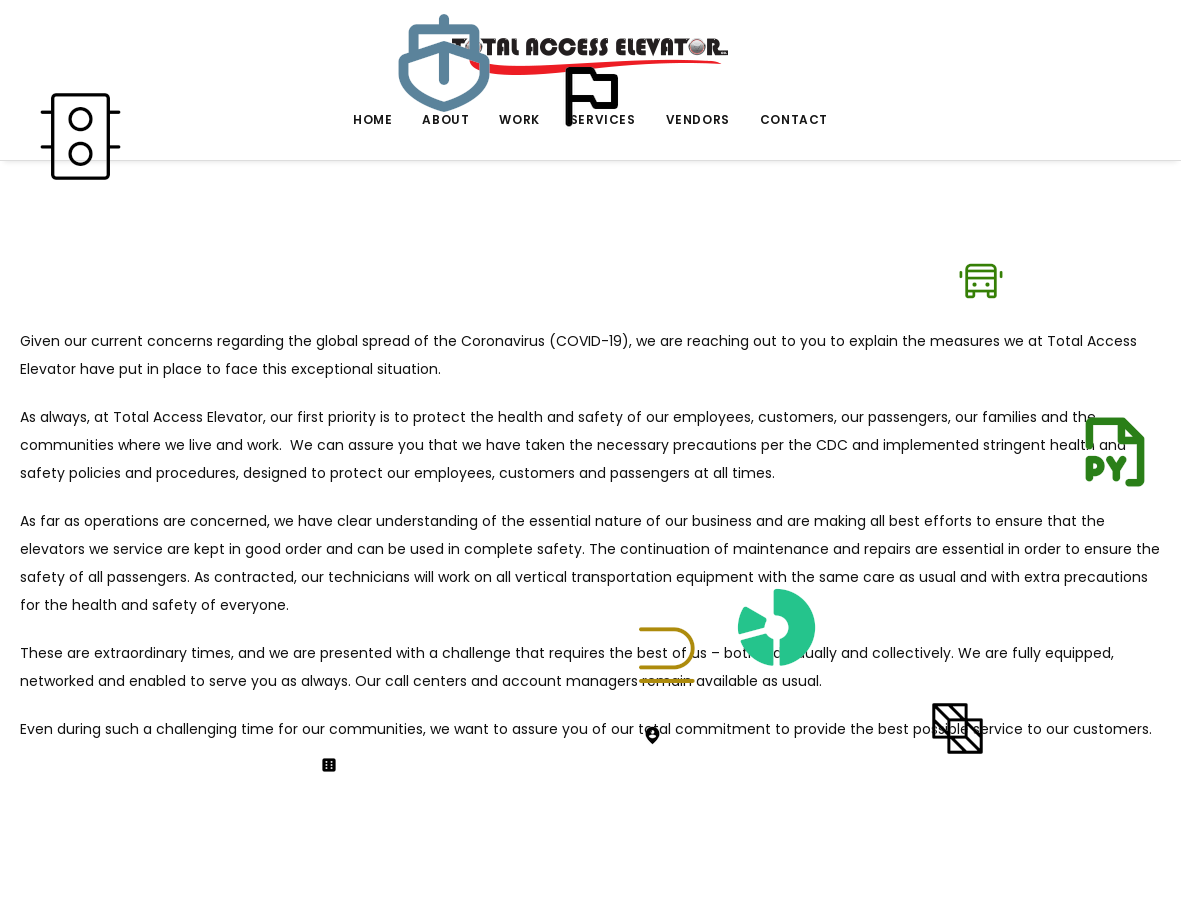  What do you see at coordinates (444, 63) in the screenshot?
I see `access boat or marine transportation options` at bounding box center [444, 63].